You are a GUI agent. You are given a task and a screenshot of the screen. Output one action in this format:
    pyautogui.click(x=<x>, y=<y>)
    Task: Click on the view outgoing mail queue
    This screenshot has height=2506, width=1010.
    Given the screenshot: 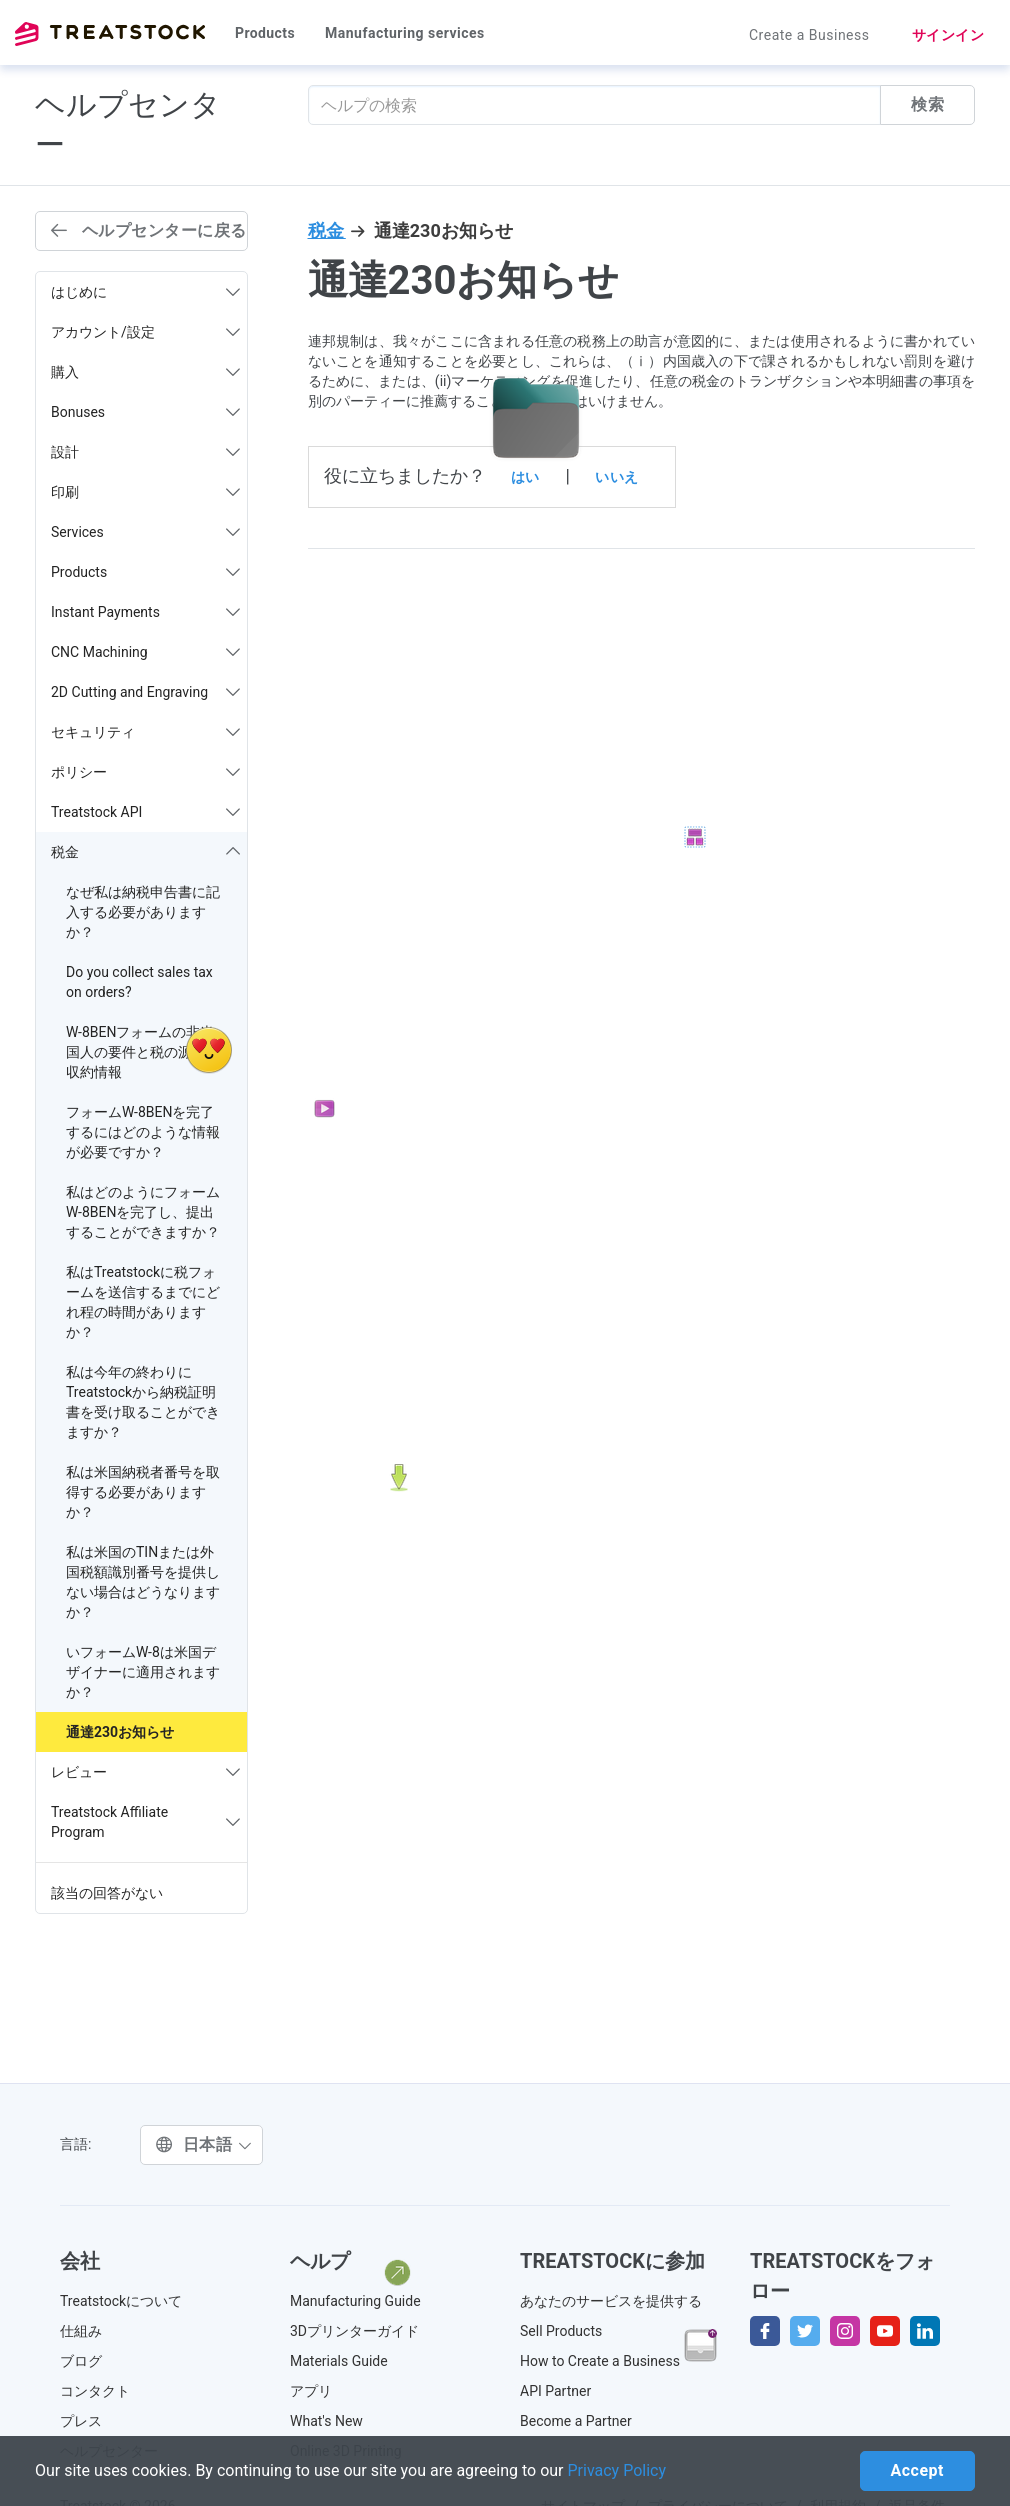 What is the action you would take?
    pyautogui.click(x=700, y=2345)
    